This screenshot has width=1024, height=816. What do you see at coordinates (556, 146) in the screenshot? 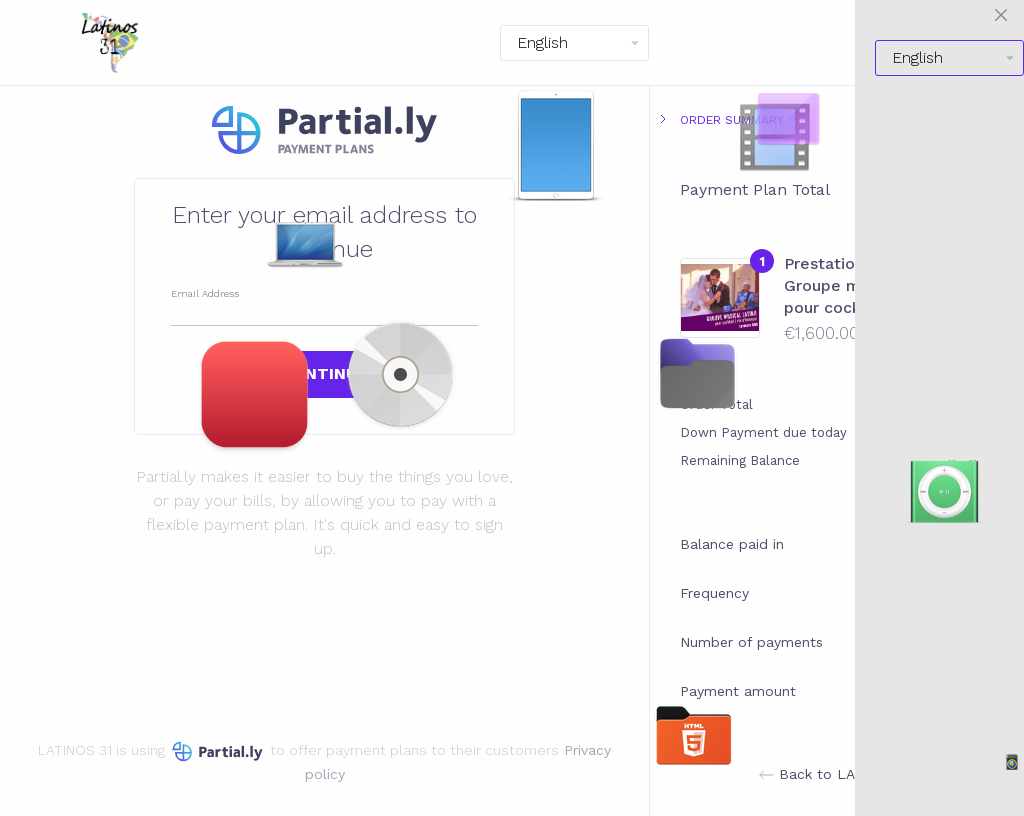
I see `iPad Air 3 with cellular connectivity` at bounding box center [556, 146].